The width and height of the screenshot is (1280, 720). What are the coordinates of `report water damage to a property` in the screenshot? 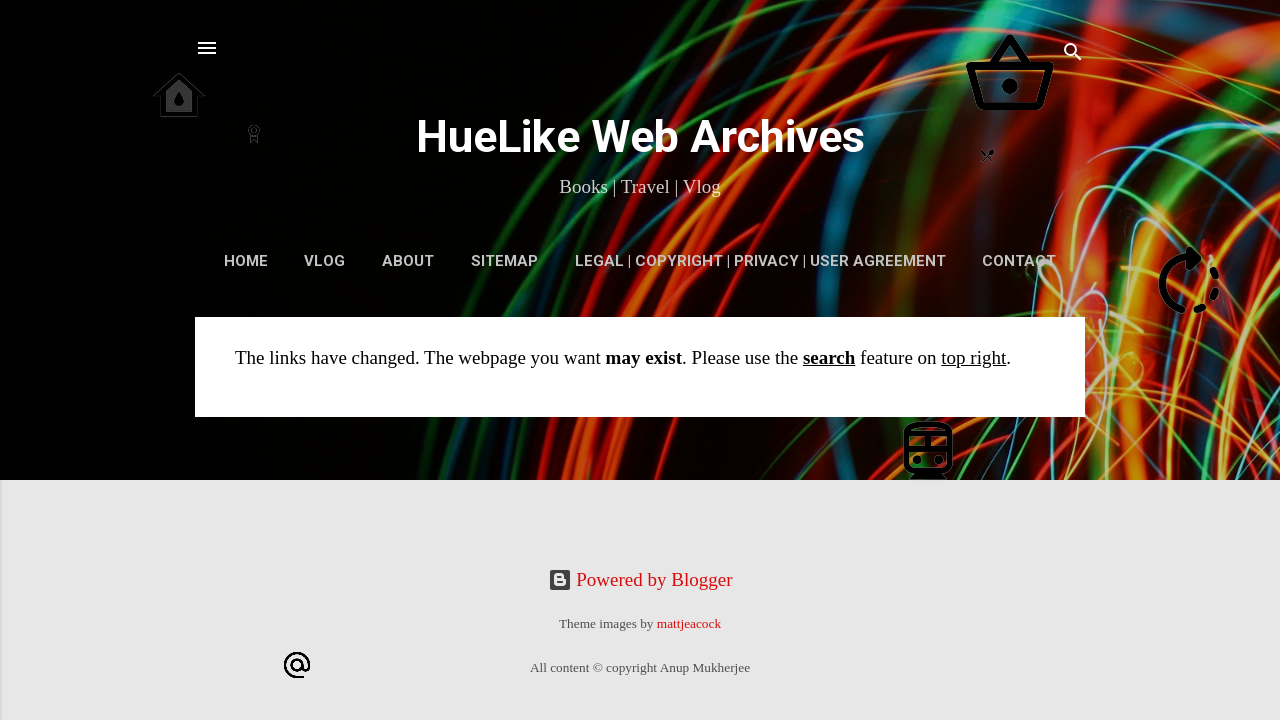 It's located at (179, 96).